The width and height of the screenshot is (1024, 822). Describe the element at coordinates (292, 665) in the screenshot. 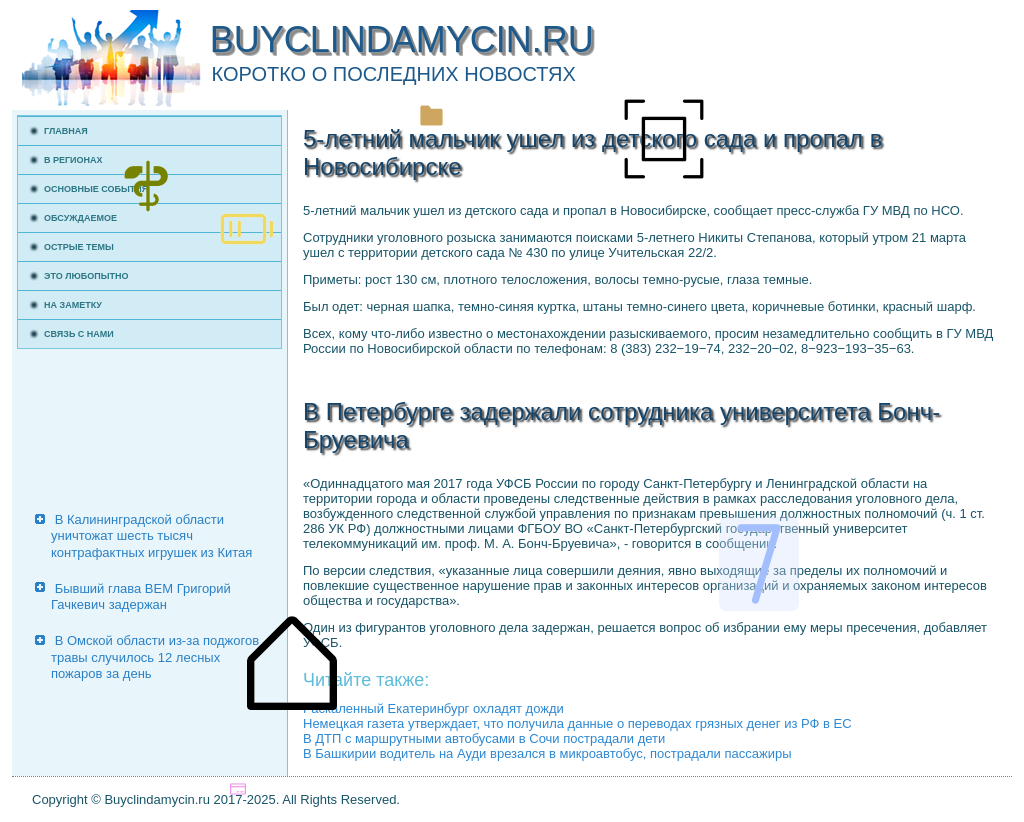

I see `navigate to home screen` at that location.